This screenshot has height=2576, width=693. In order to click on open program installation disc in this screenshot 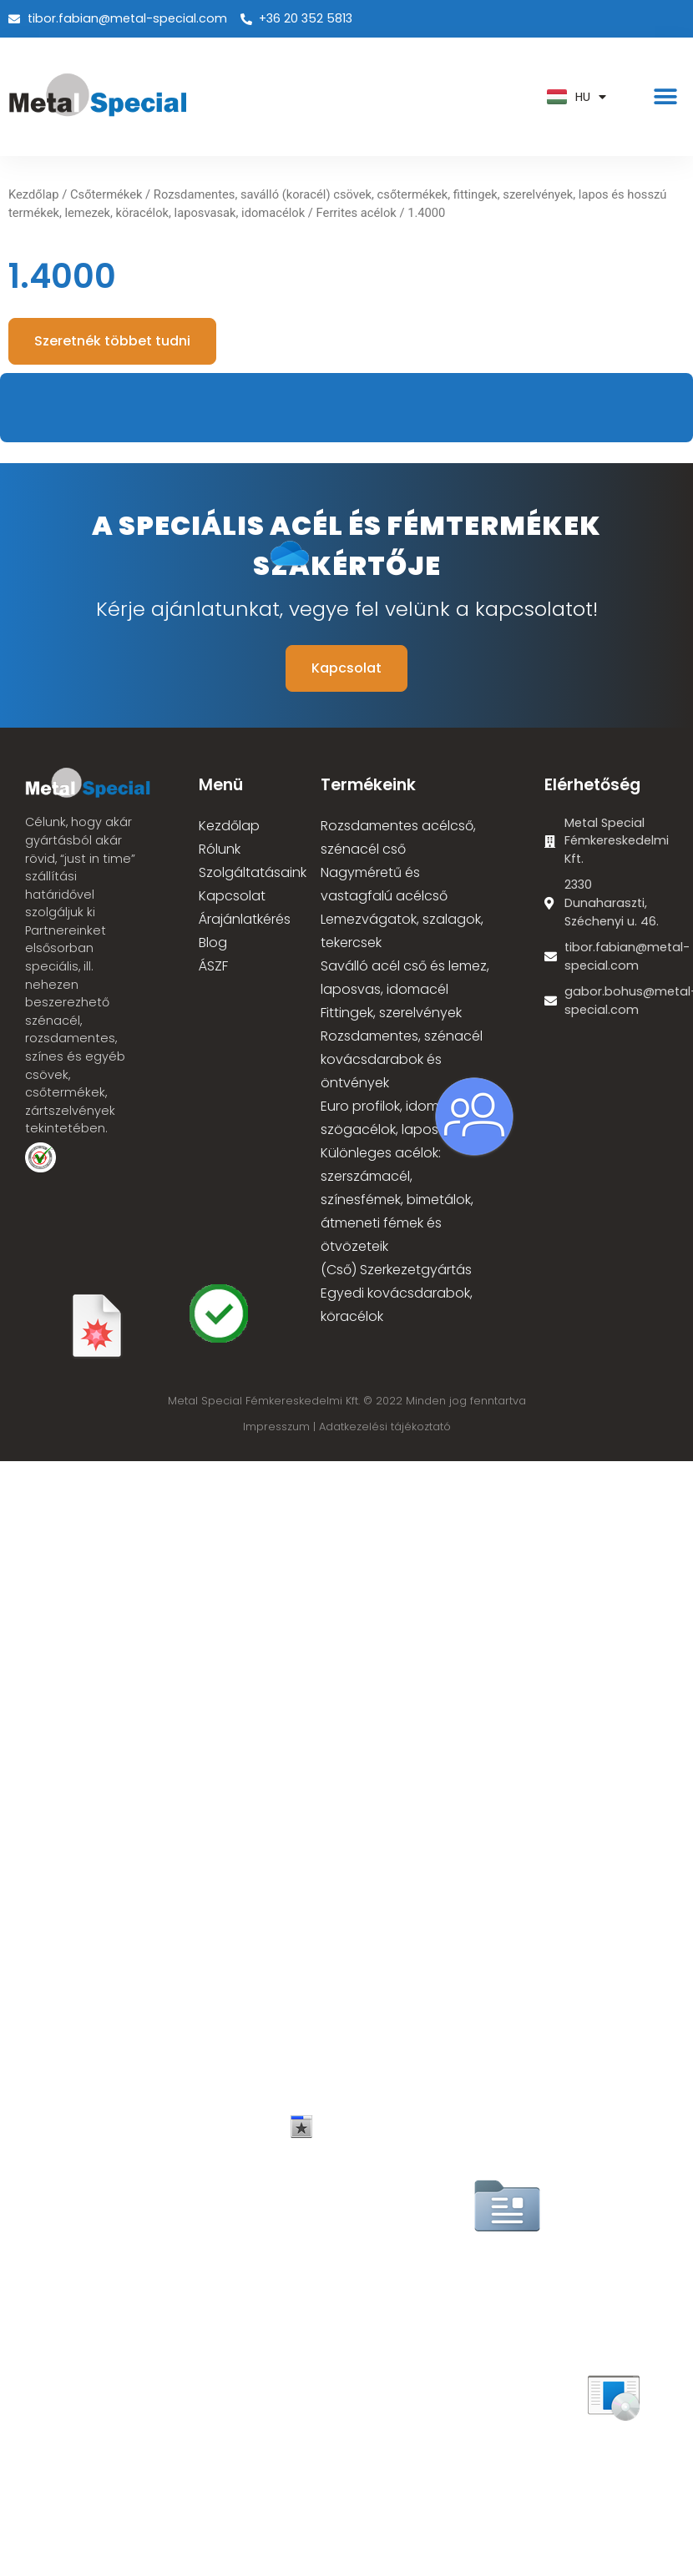, I will do `click(614, 2395)`.